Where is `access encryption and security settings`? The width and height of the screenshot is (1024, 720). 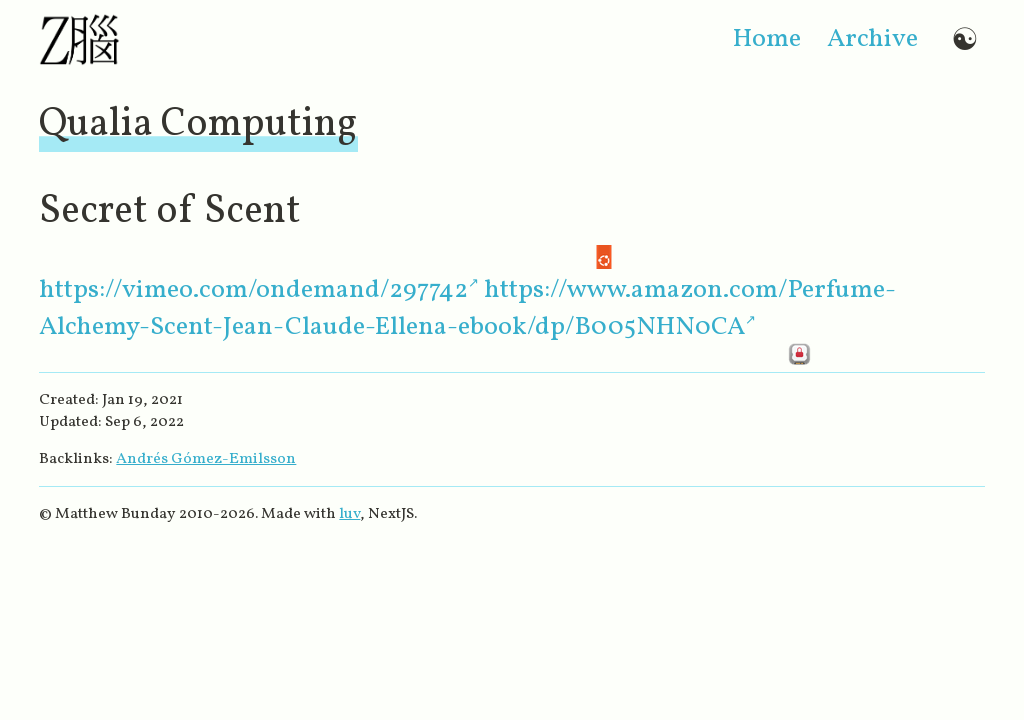
access encryption and security settings is located at coordinates (799, 354).